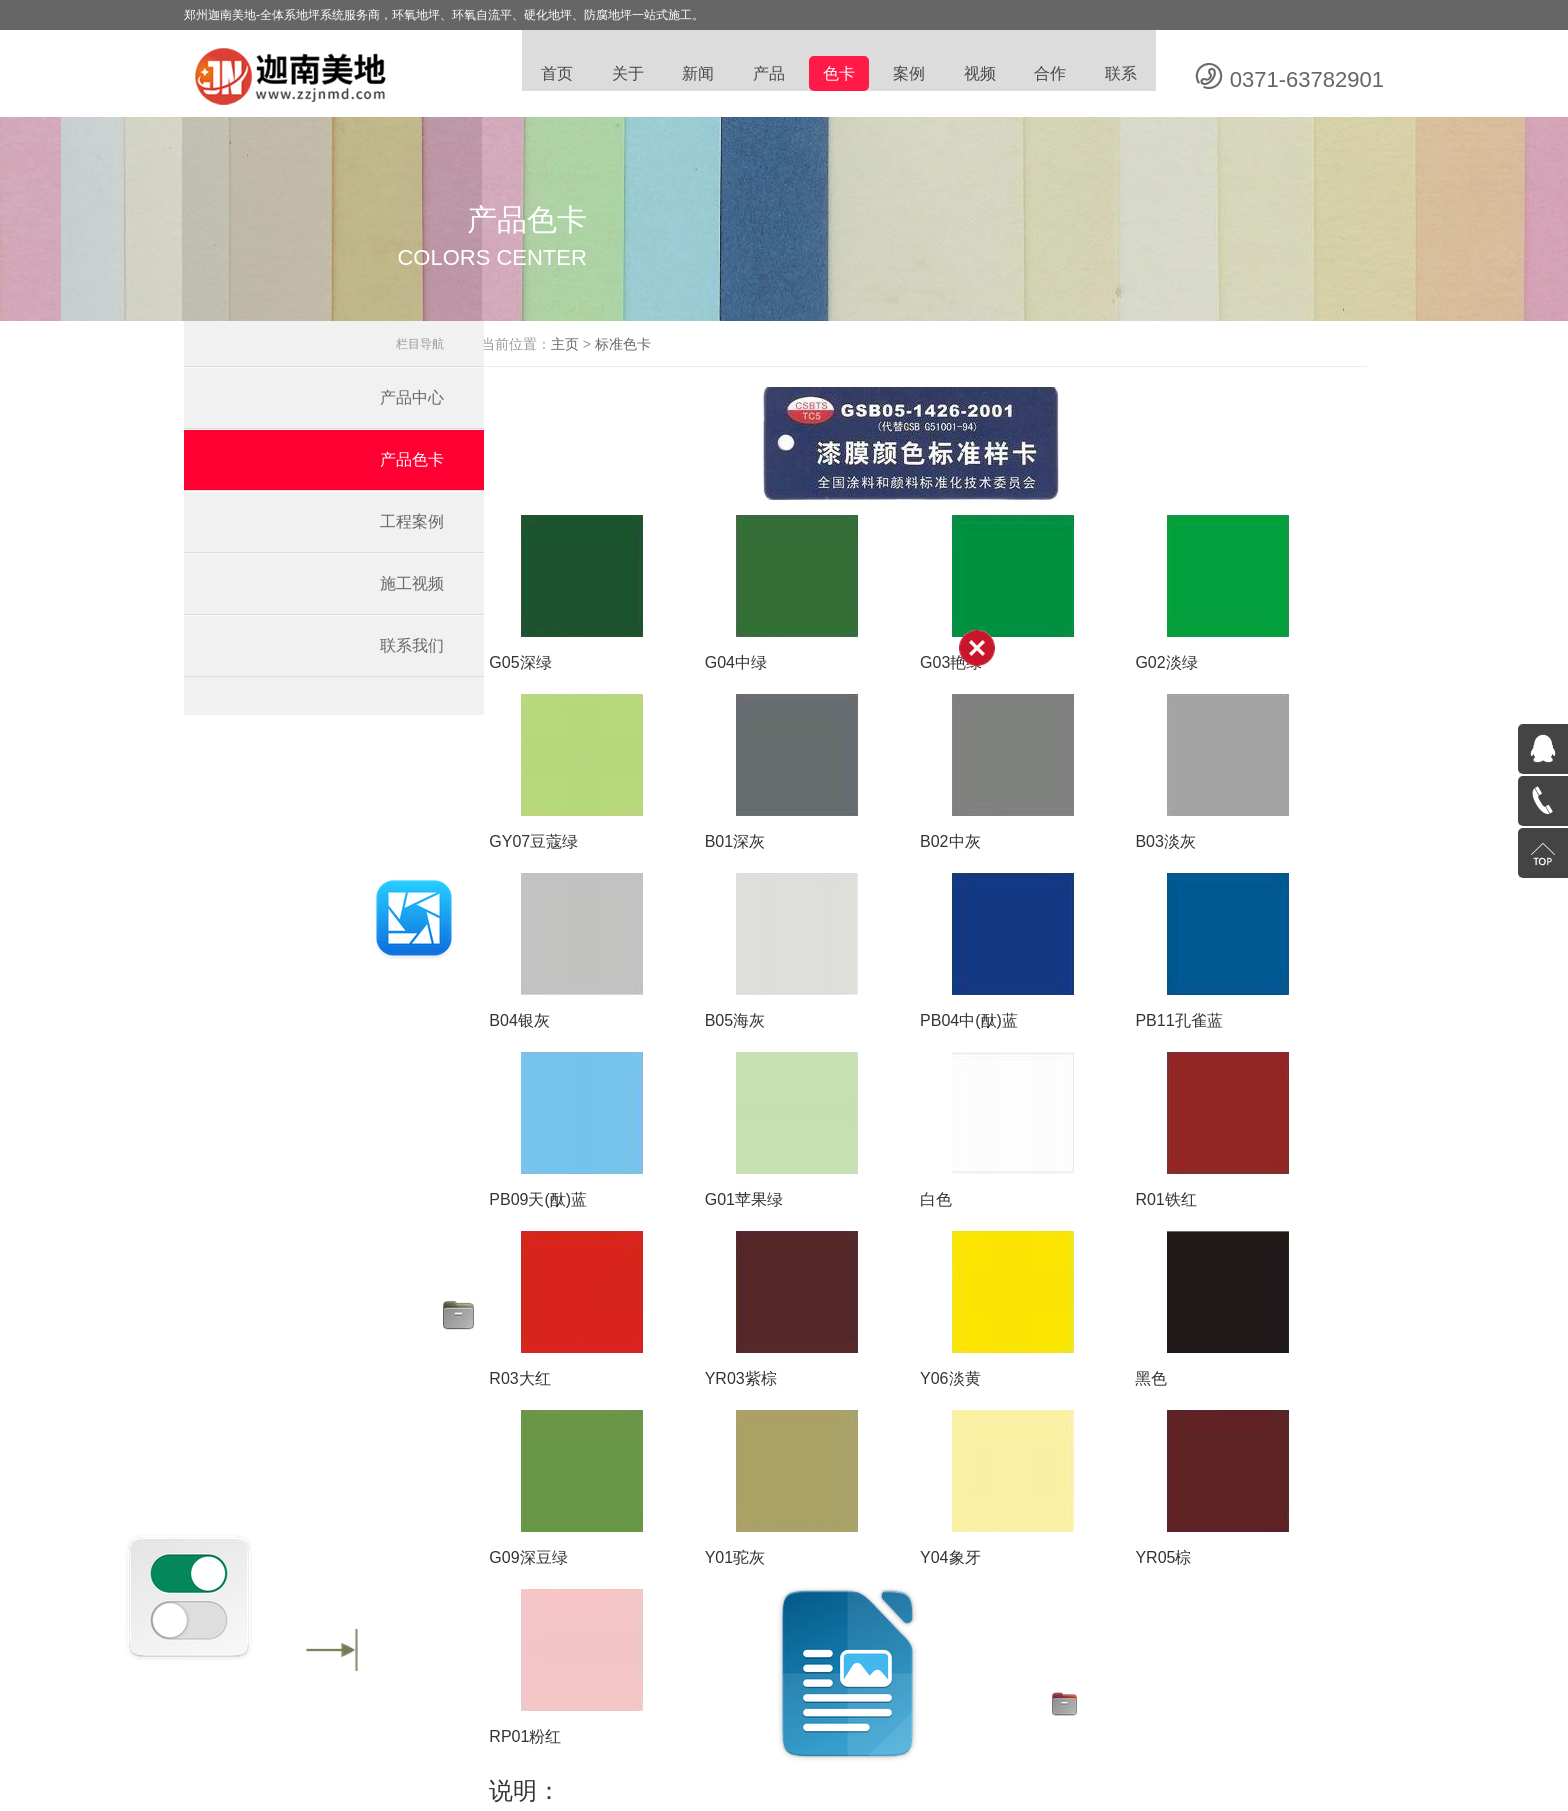  I want to click on jump to the last item in a list, so click(332, 1650).